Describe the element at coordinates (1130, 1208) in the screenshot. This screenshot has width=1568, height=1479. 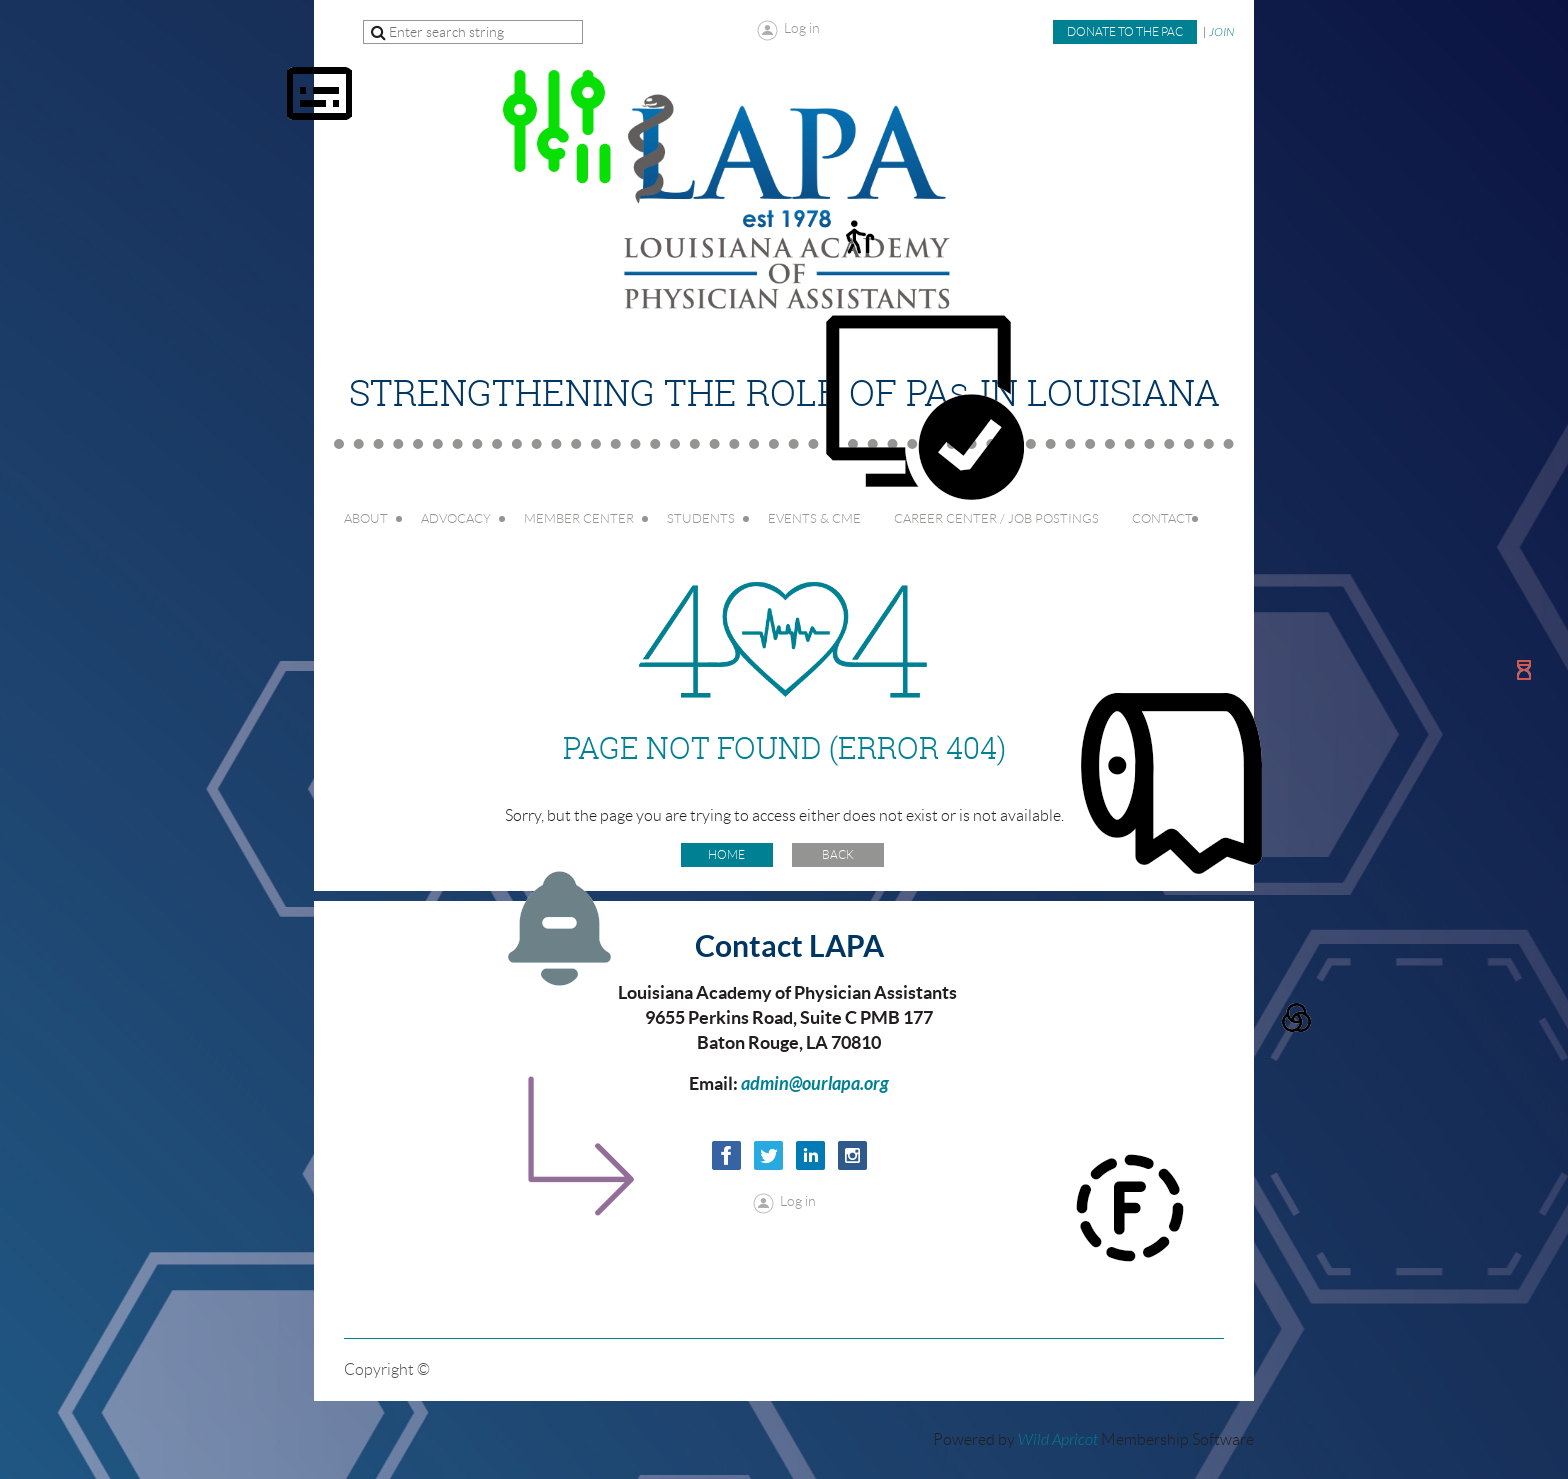
I see `indicates a draft or pending status` at that location.